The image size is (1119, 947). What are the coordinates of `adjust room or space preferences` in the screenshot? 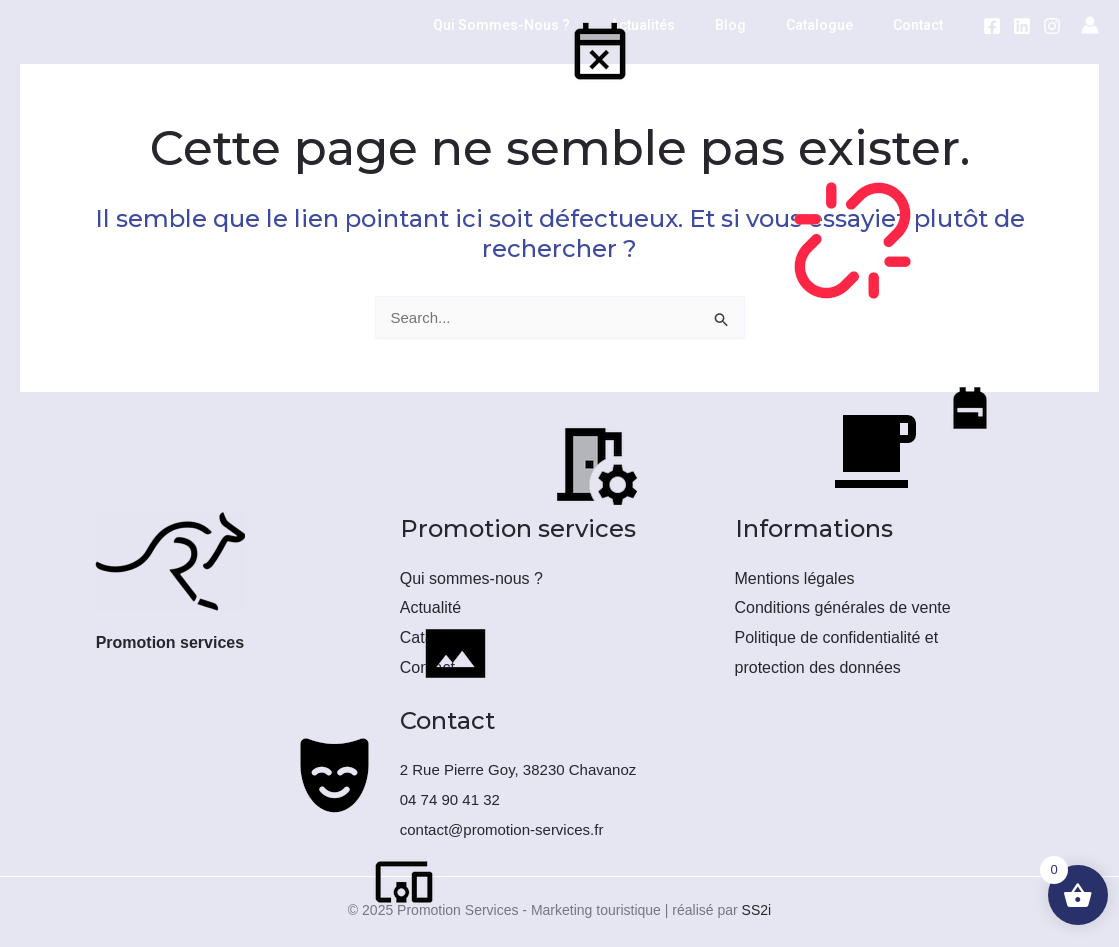 It's located at (593, 464).